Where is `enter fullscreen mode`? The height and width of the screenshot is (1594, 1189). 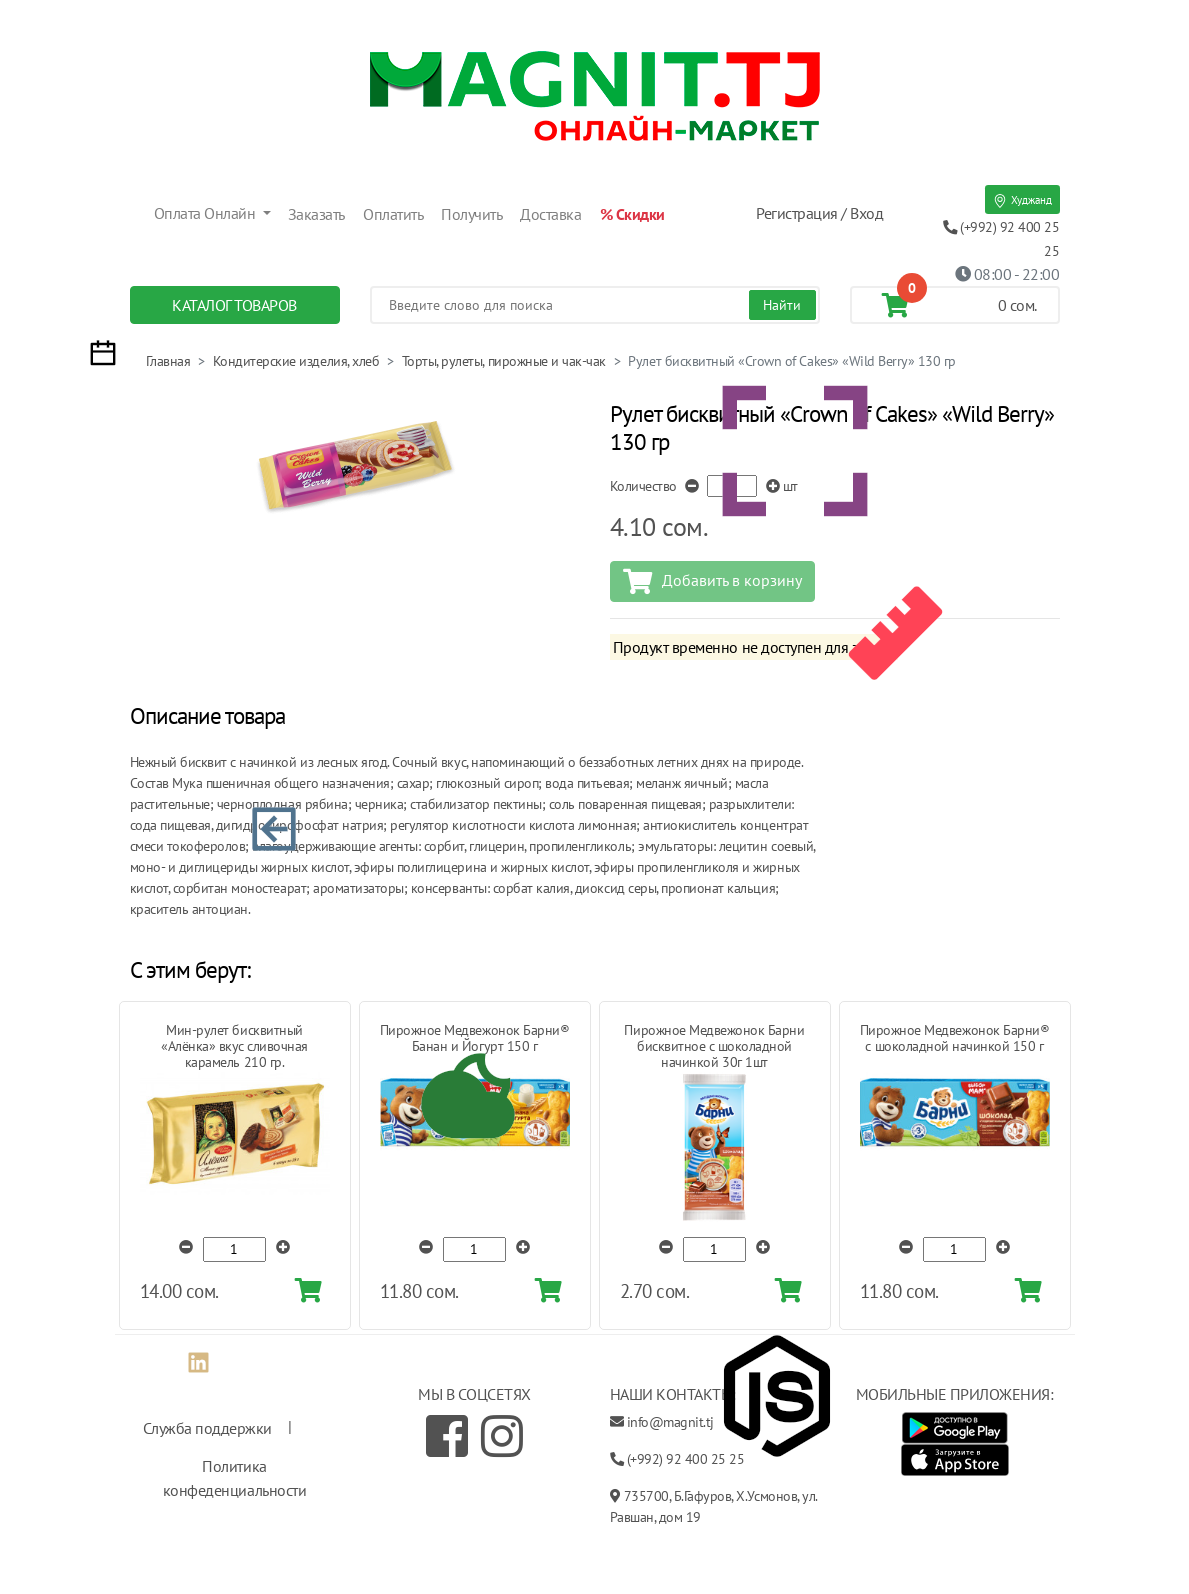 enter fullscreen mode is located at coordinates (795, 451).